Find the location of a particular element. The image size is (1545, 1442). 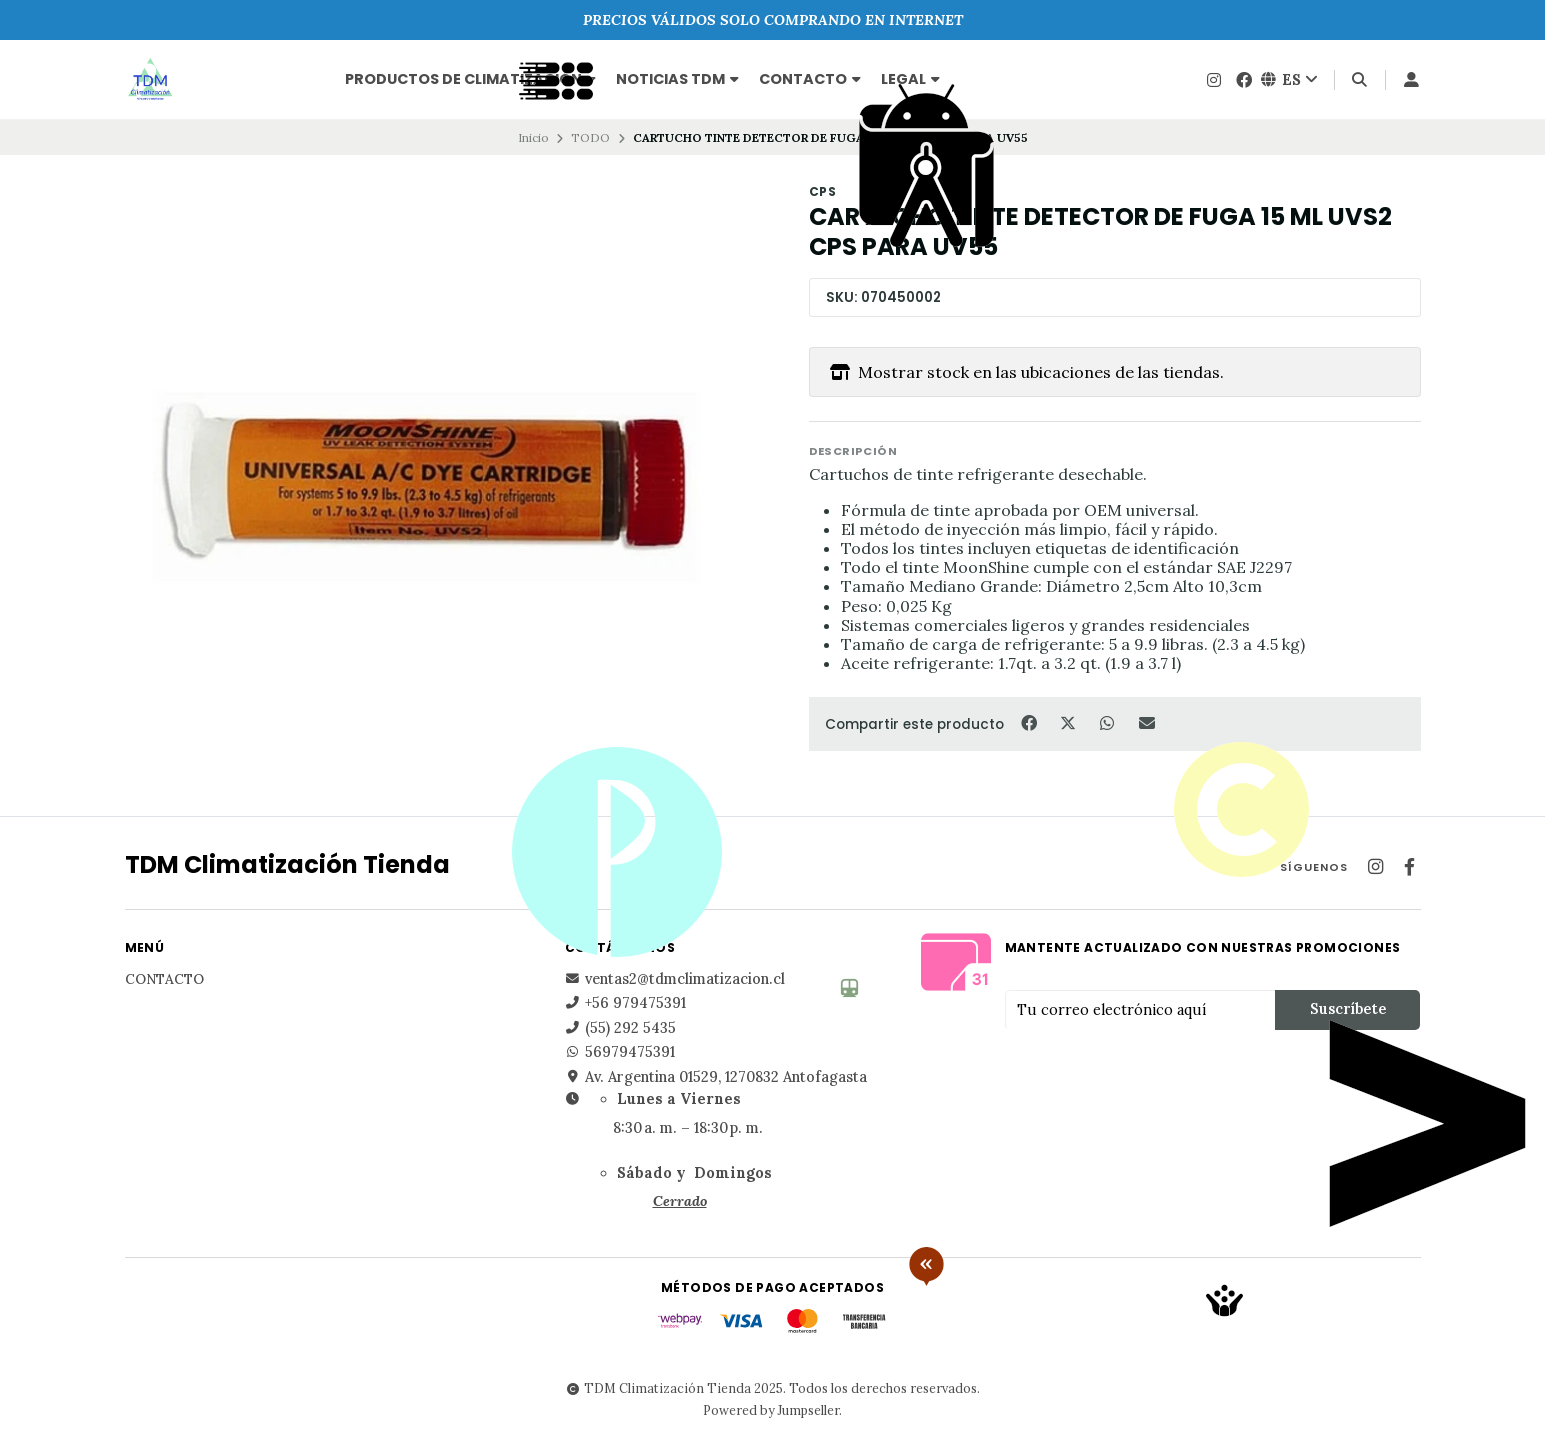

Cloudera company logo is located at coordinates (1241, 809).